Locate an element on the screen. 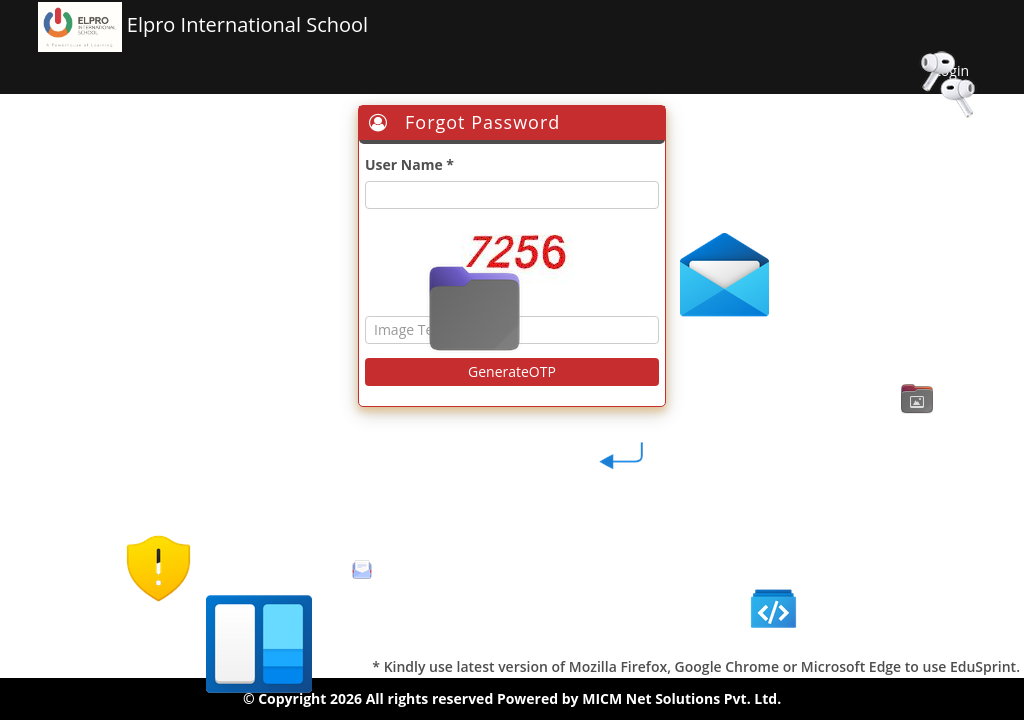 Image resolution: width=1024 pixels, height=720 pixels. open the widgets panel is located at coordinates (259, 644).